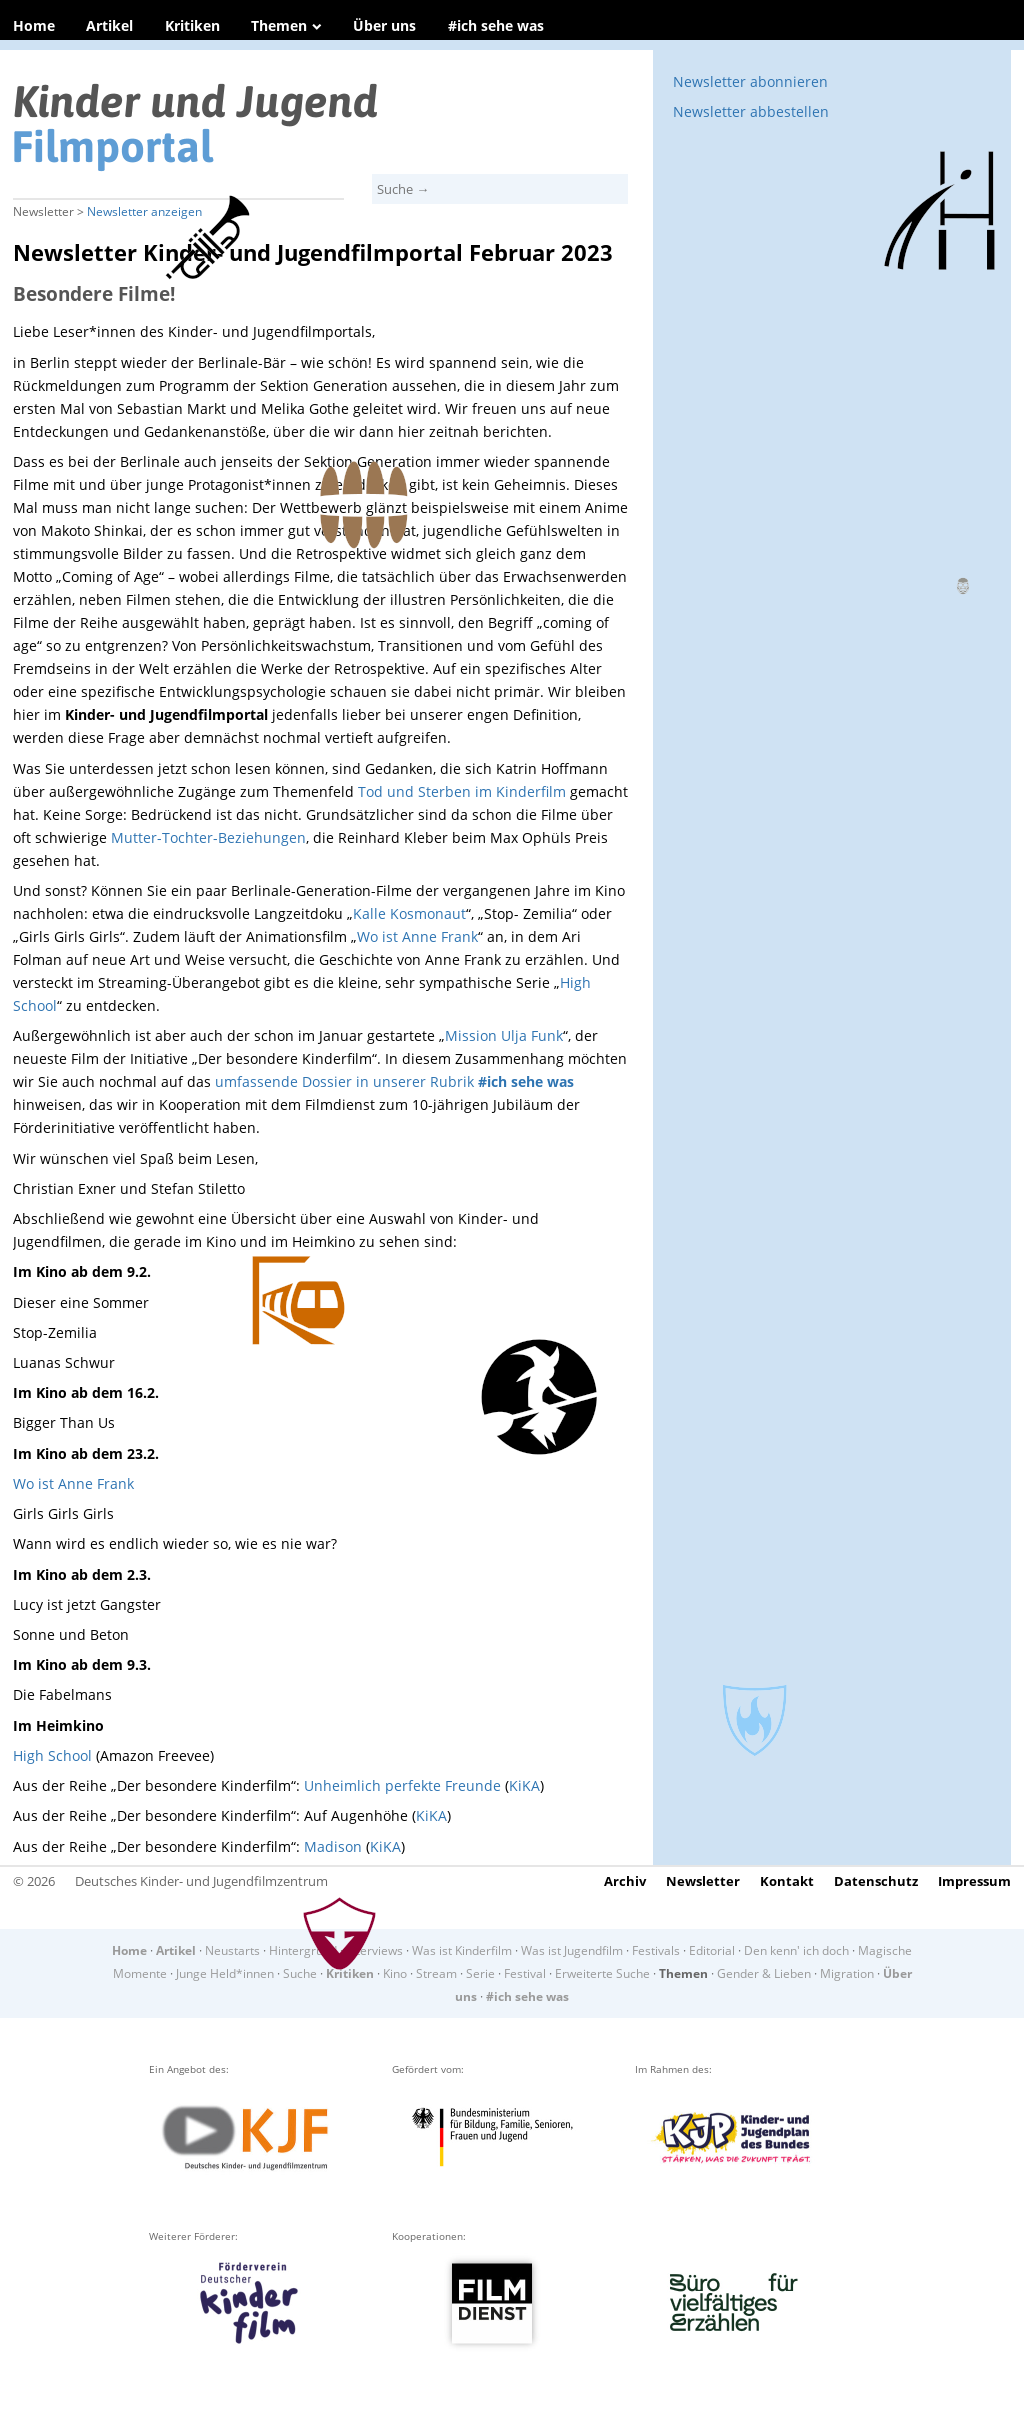 The width and height of the screenshot is (1024, 2411). I want to click on indicates armor or defense has been reduced, so click(339, 1933).